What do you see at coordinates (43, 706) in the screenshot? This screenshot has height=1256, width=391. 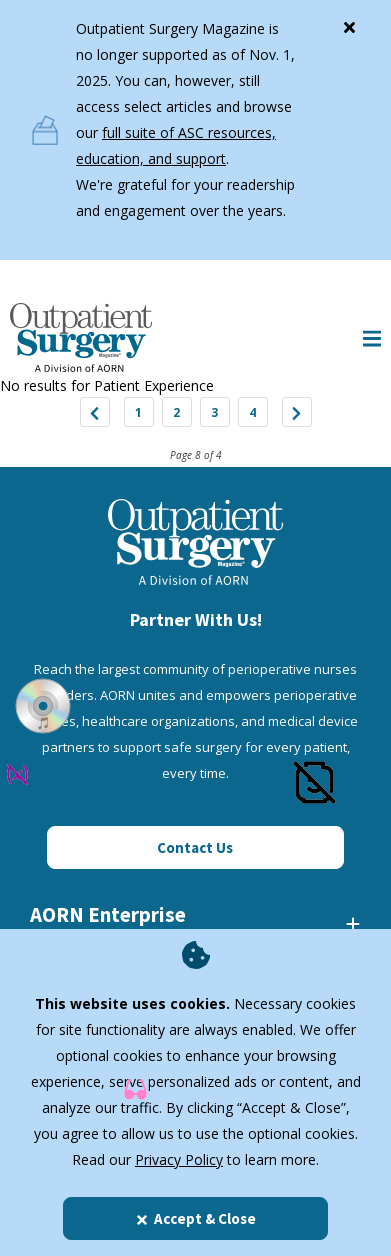 I see `audio CD or music disc detected` at bounding box center [43, 706].